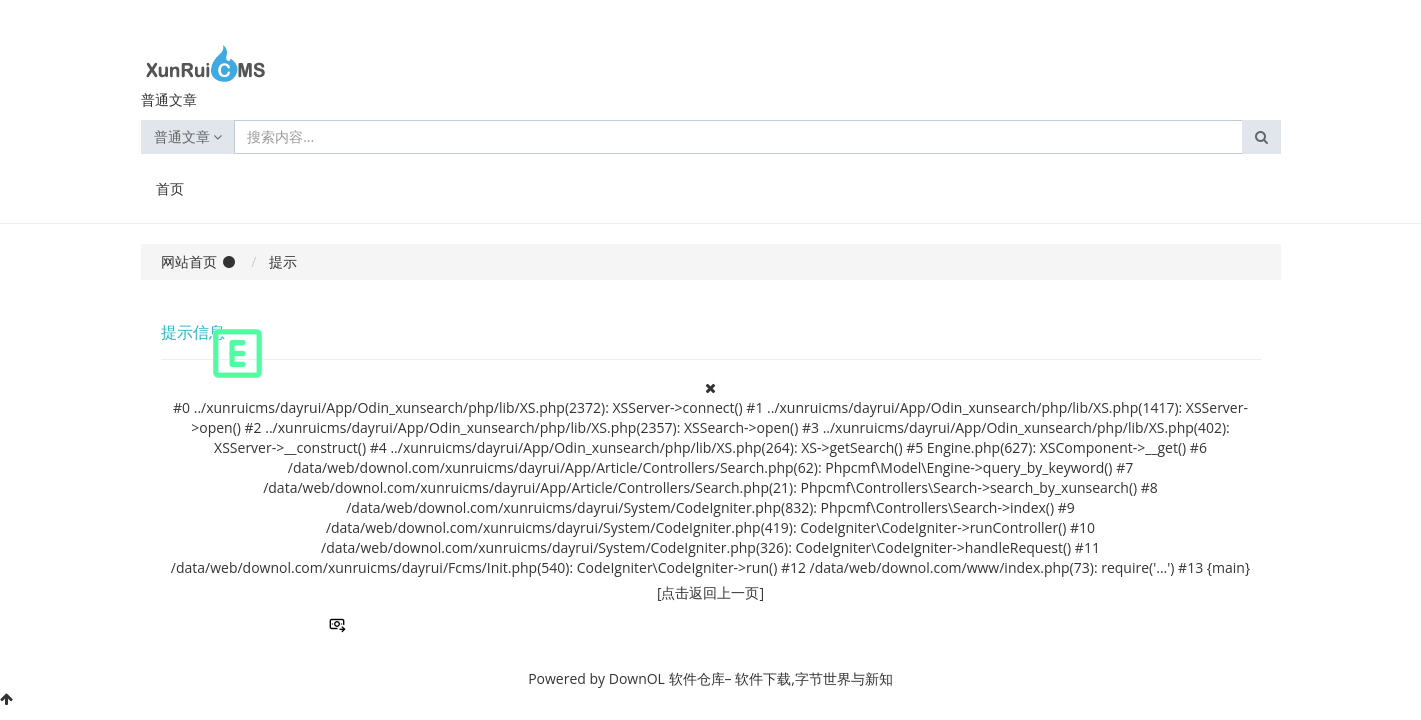  Describe the element at coordinates (337, 624) in the screenshot. I see `transfer money or send funds` at that location.